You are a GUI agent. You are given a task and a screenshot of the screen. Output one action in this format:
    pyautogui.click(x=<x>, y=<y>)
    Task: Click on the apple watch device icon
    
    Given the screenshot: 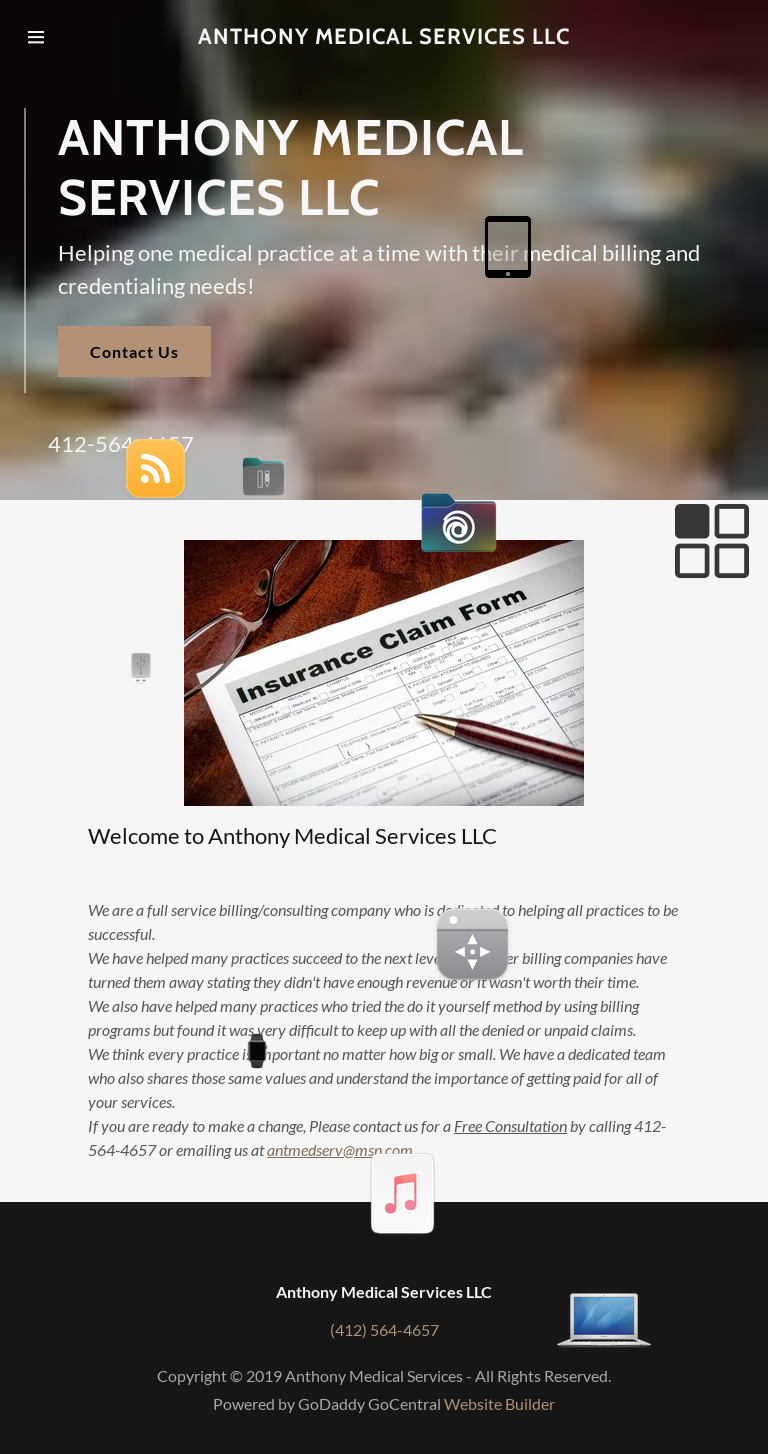 What is the action you would take?
    pyautogui.click(x=257, y=1051)
    